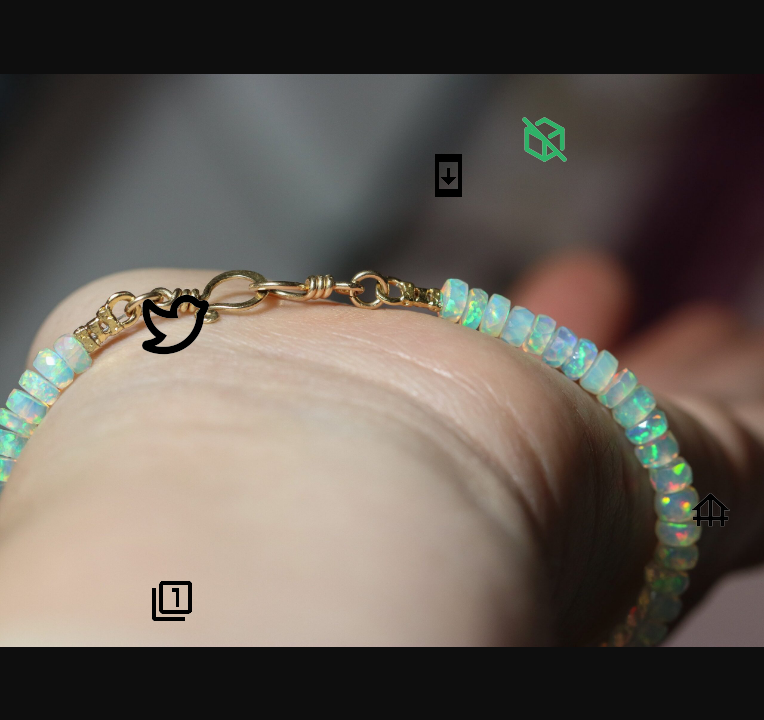  What do you see at coordinates (710, 510) in the screenshot?
I see `view property foundation details` at bounding box center [710, 510].